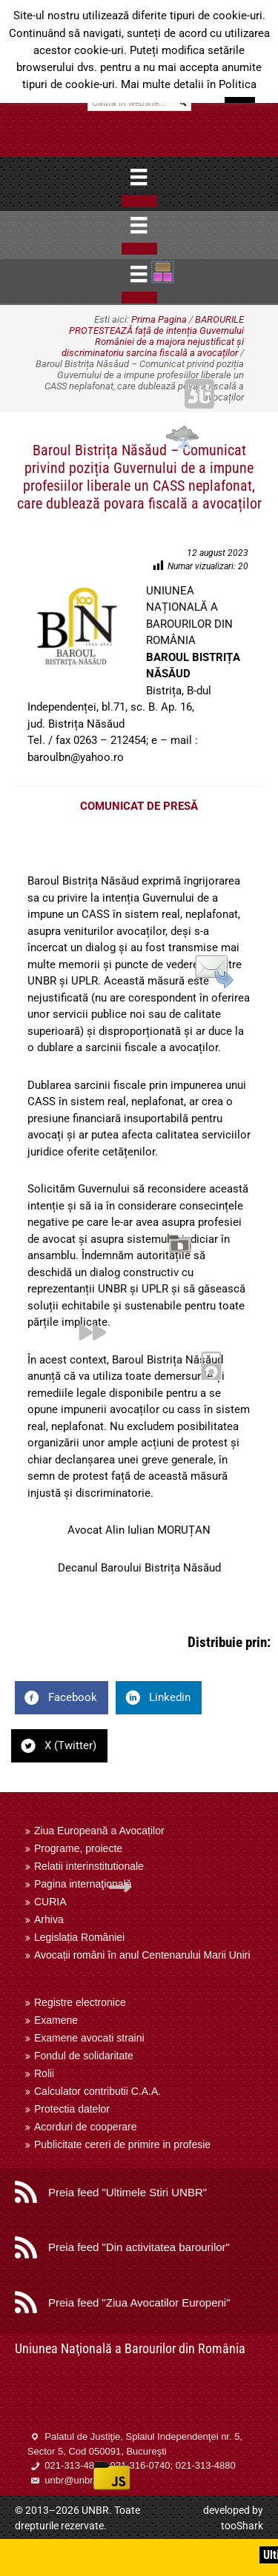 This screenshot has height=2576, width=278. I want to click on indicates 3G cellular network connection, so click(199, 394).